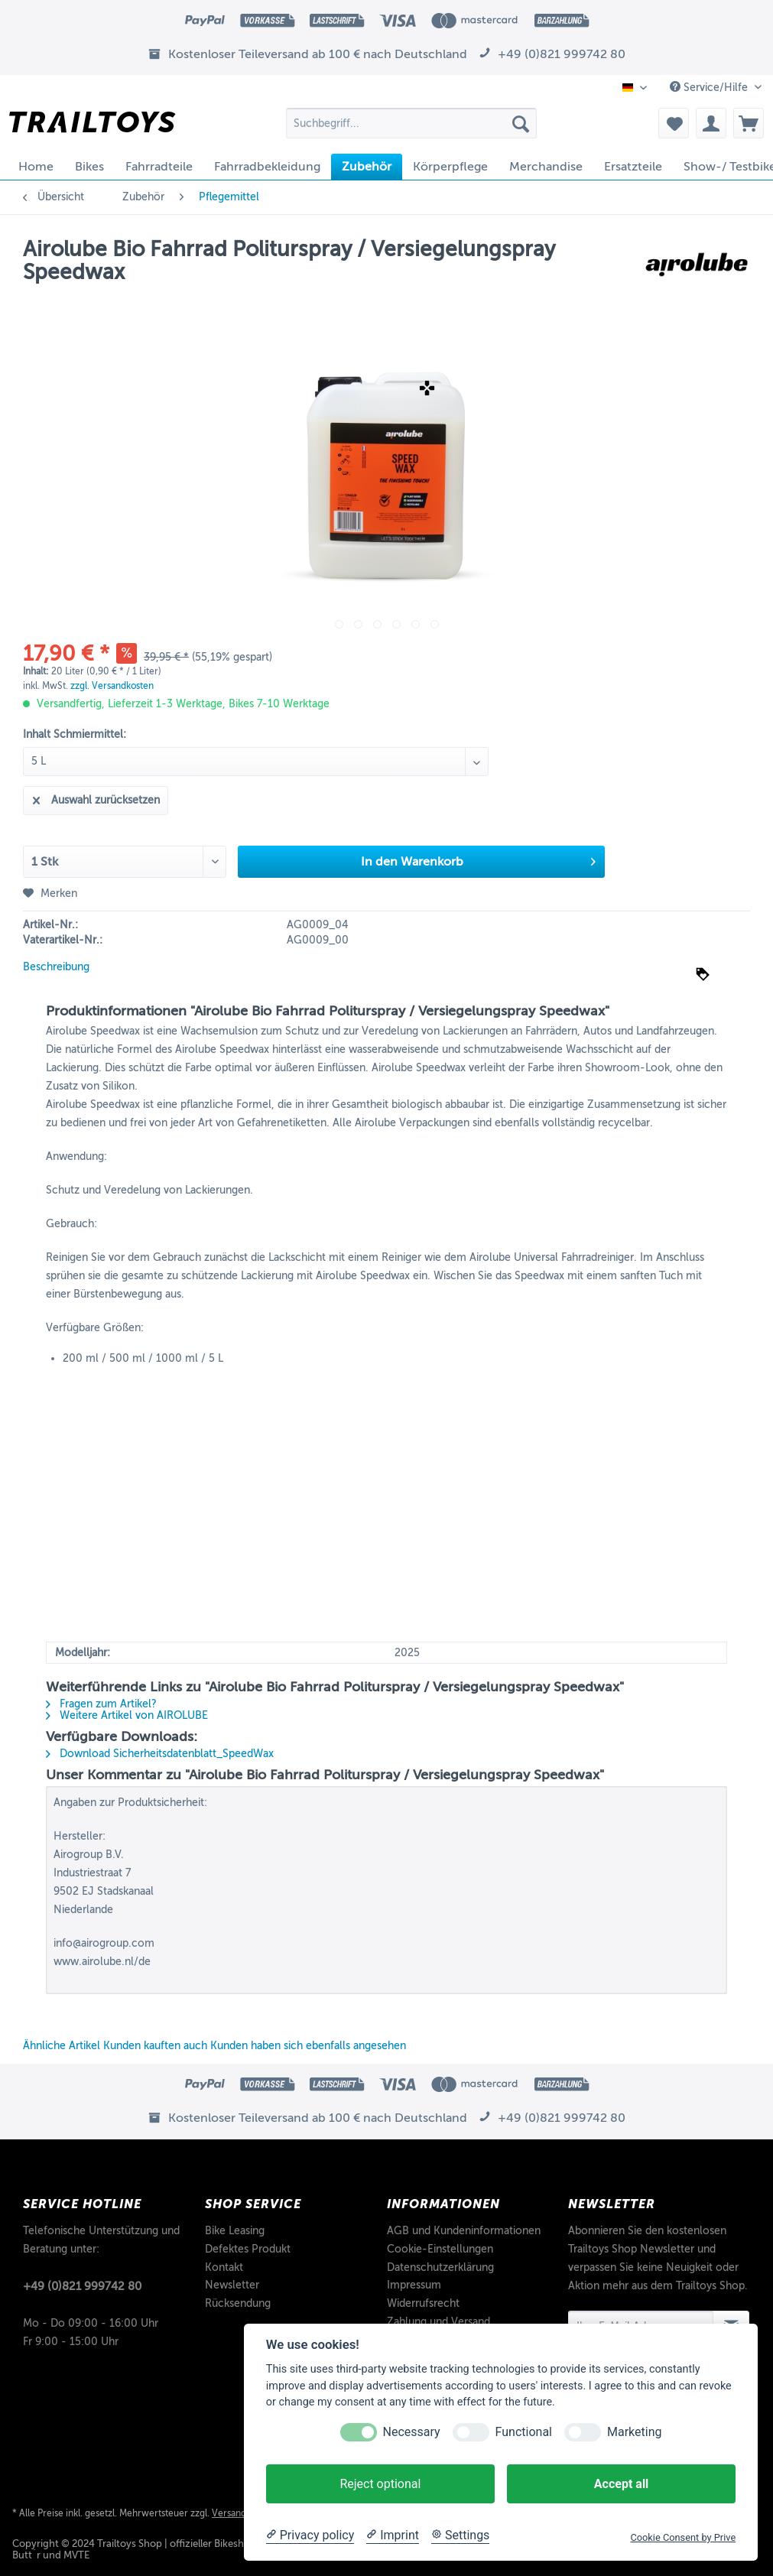 Image resolution: width=773 pixels, height=2576 pixels. I want to click on access gaming features or settings, so click(427, 388).